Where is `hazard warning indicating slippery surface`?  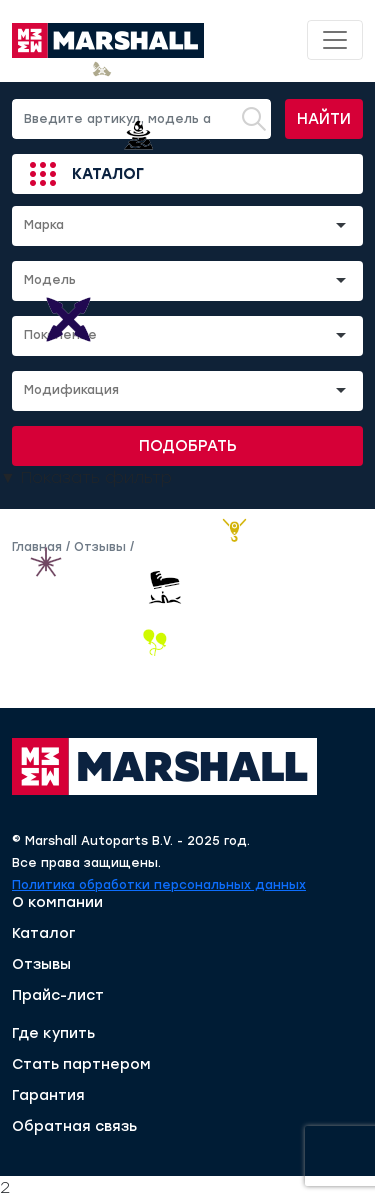 hazard warning indicating slippery surface is located at coordinates (165, 587).